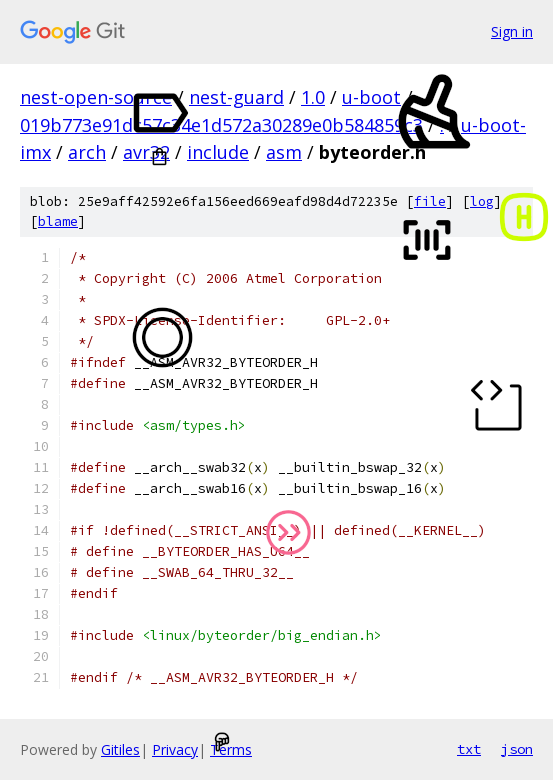 Image resolution: width=553 pixels, height=780 pixels. I want to click on start recording audio or video, so click(162, 337).